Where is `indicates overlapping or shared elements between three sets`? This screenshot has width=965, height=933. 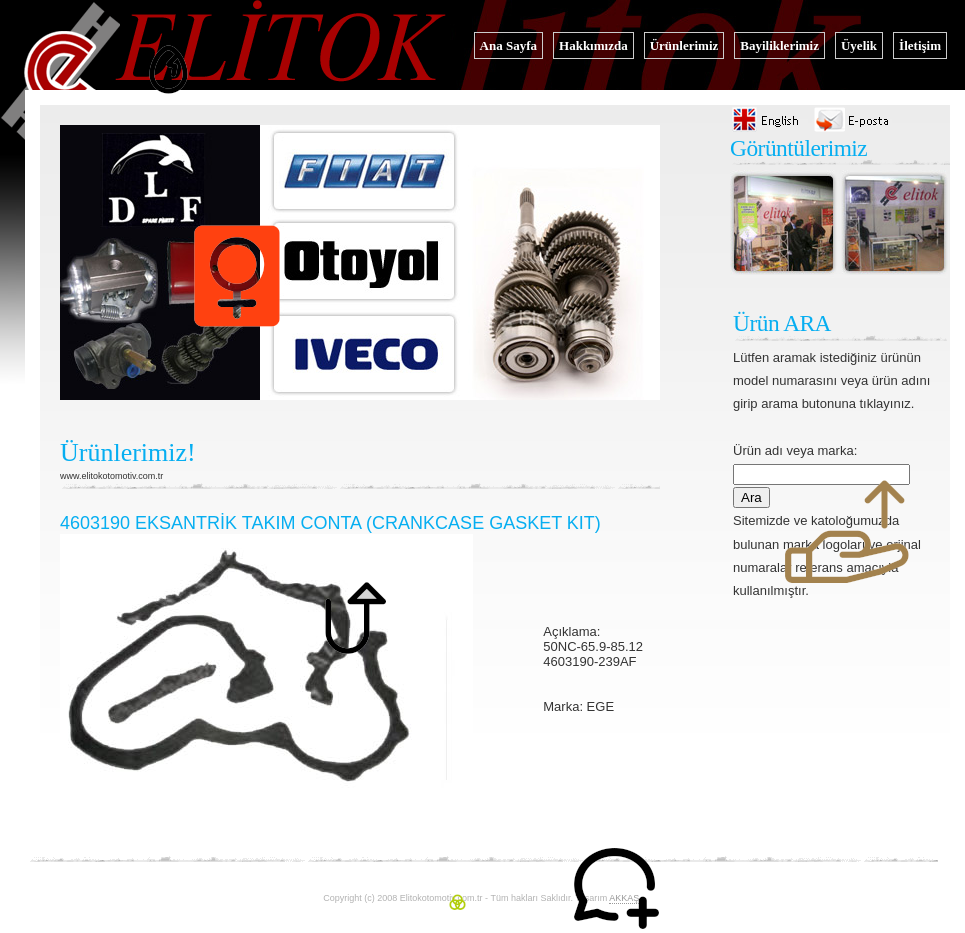
indicates overlapping or shared elements between three sets is located at coordinates (457, 902).